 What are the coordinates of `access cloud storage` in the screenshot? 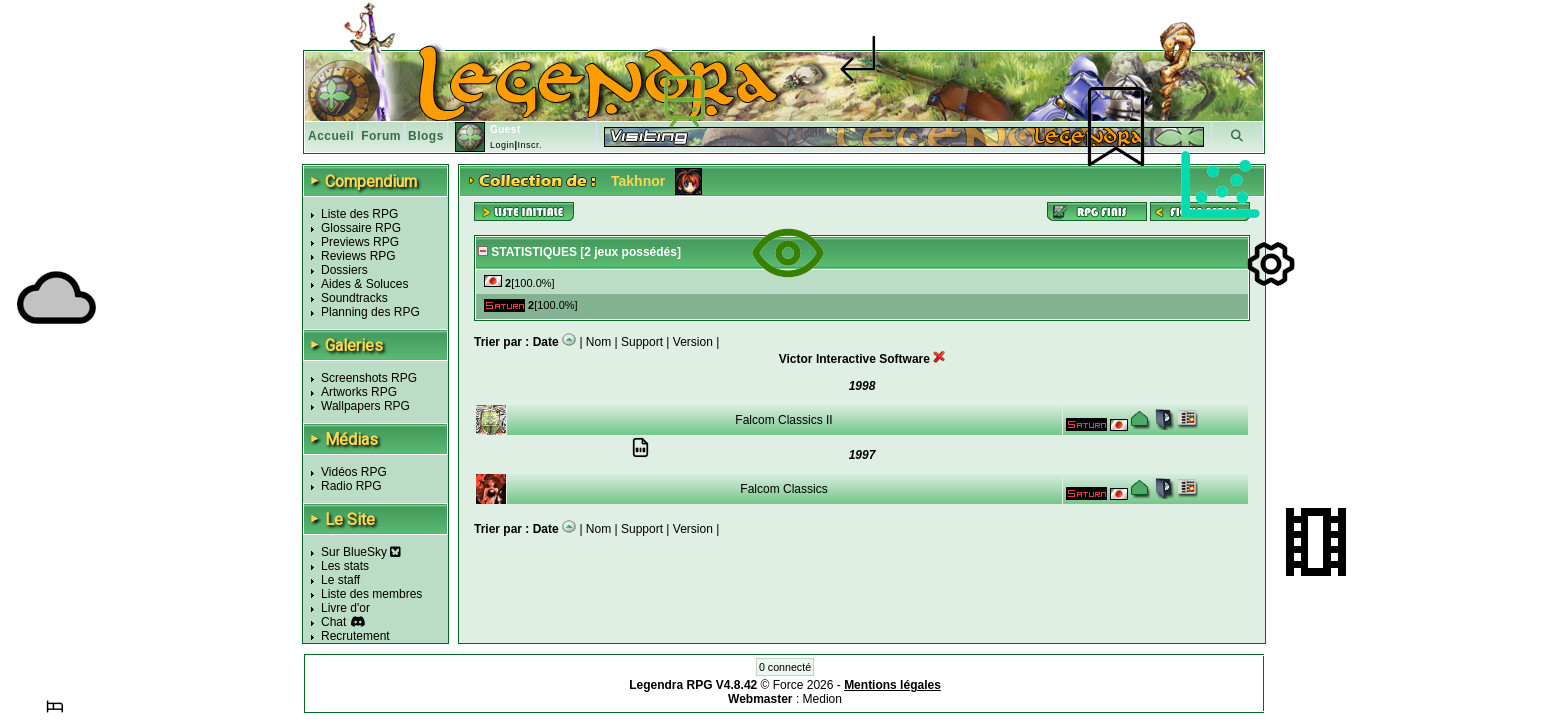 It's located at (56, 297).